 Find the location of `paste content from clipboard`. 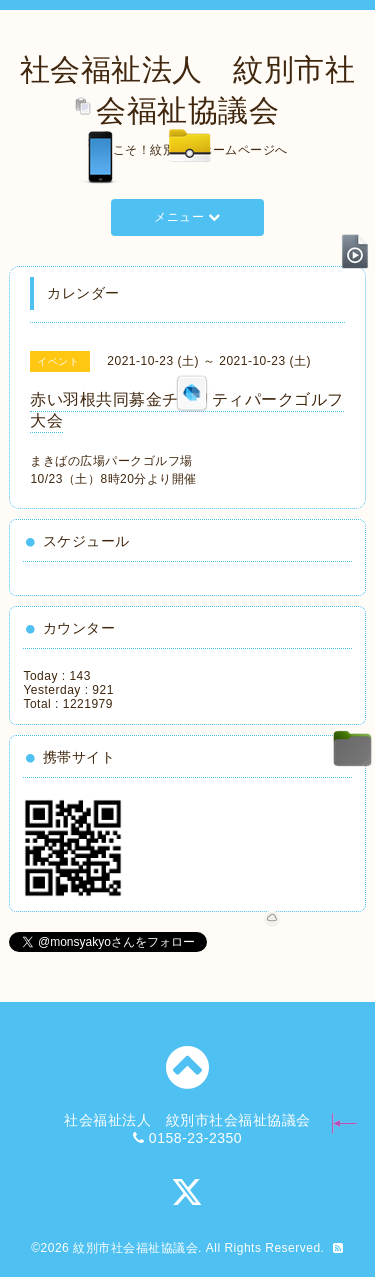

paste content from clipboard is located at coordinates (83, 106).